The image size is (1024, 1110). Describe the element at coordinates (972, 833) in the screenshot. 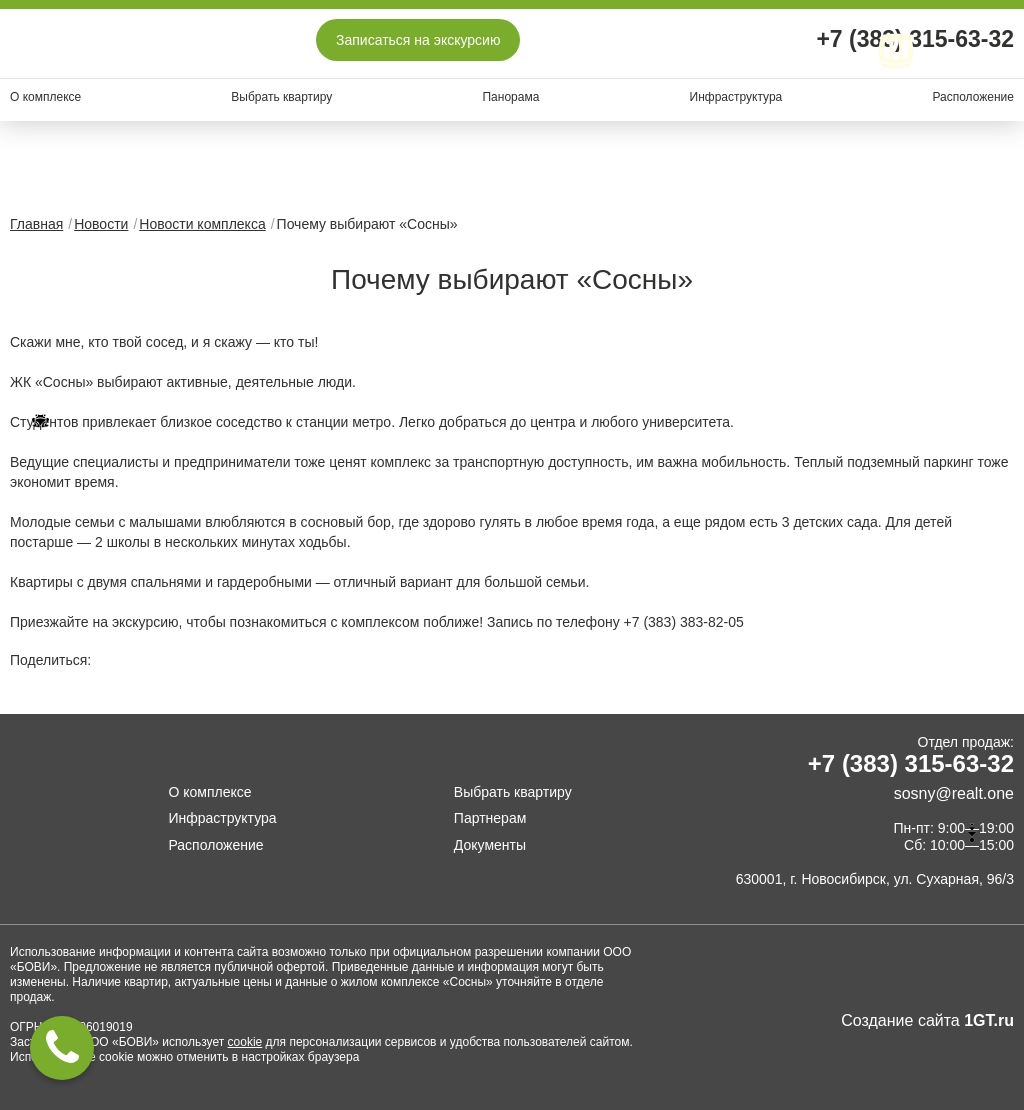

I see `pounce or quick attack action in a game` at that location.